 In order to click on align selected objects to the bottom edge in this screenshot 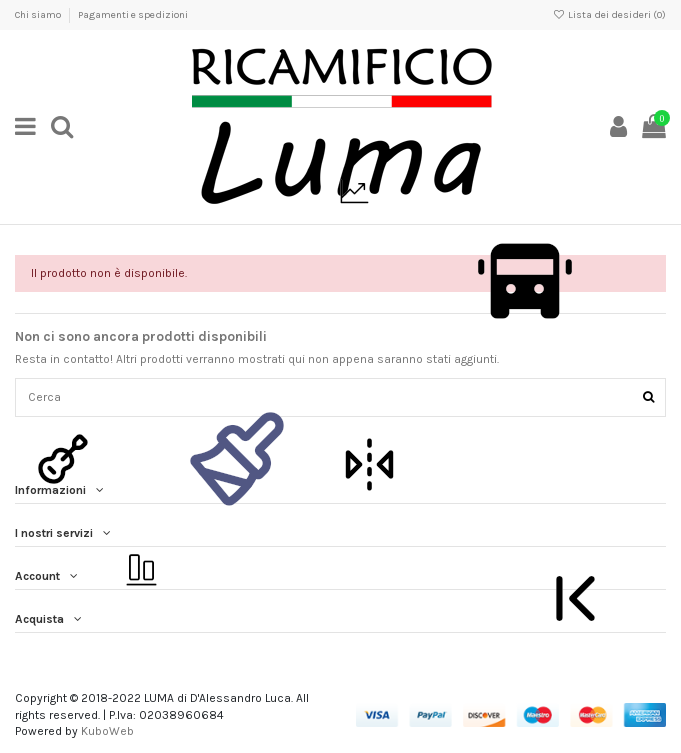, I will do `click(141, 570)`.